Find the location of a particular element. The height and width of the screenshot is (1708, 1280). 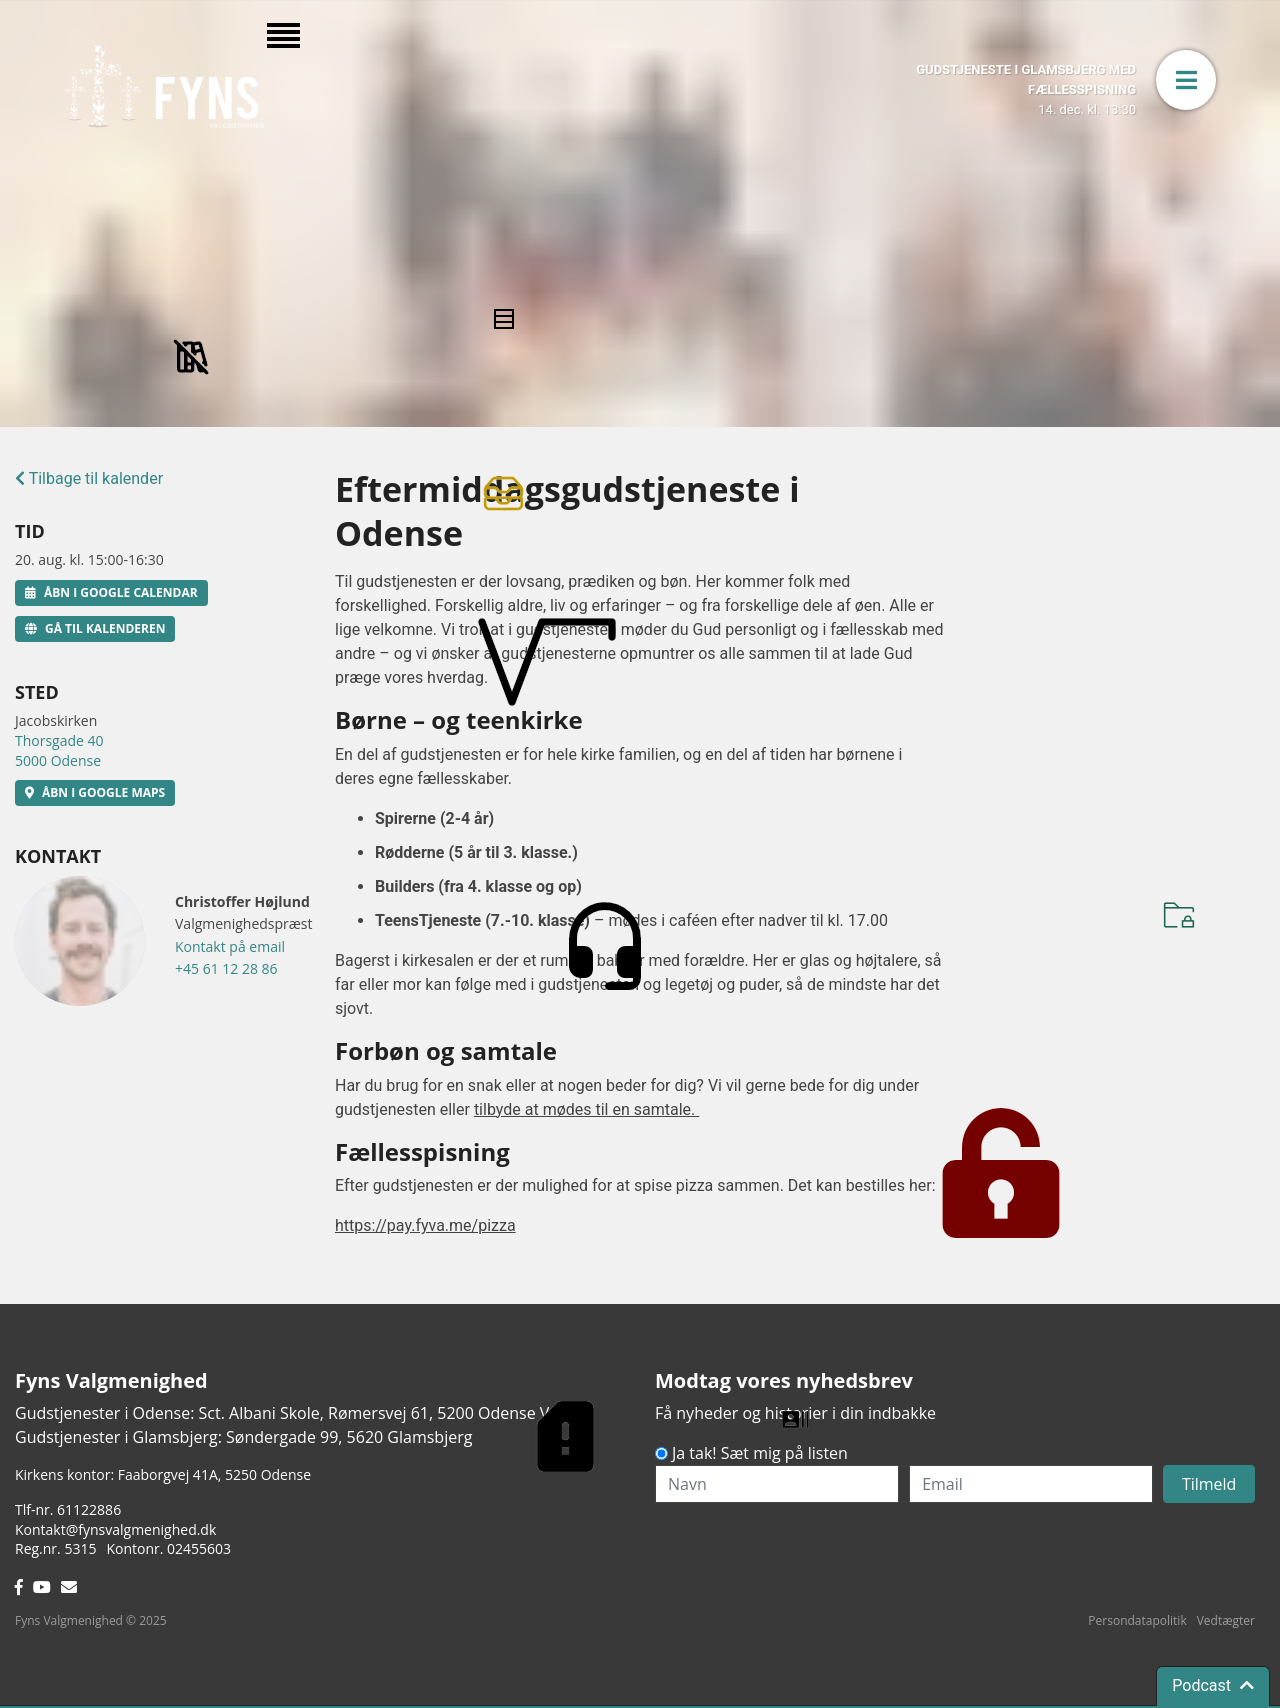

contact customer support is located at coordinates (605, 946).